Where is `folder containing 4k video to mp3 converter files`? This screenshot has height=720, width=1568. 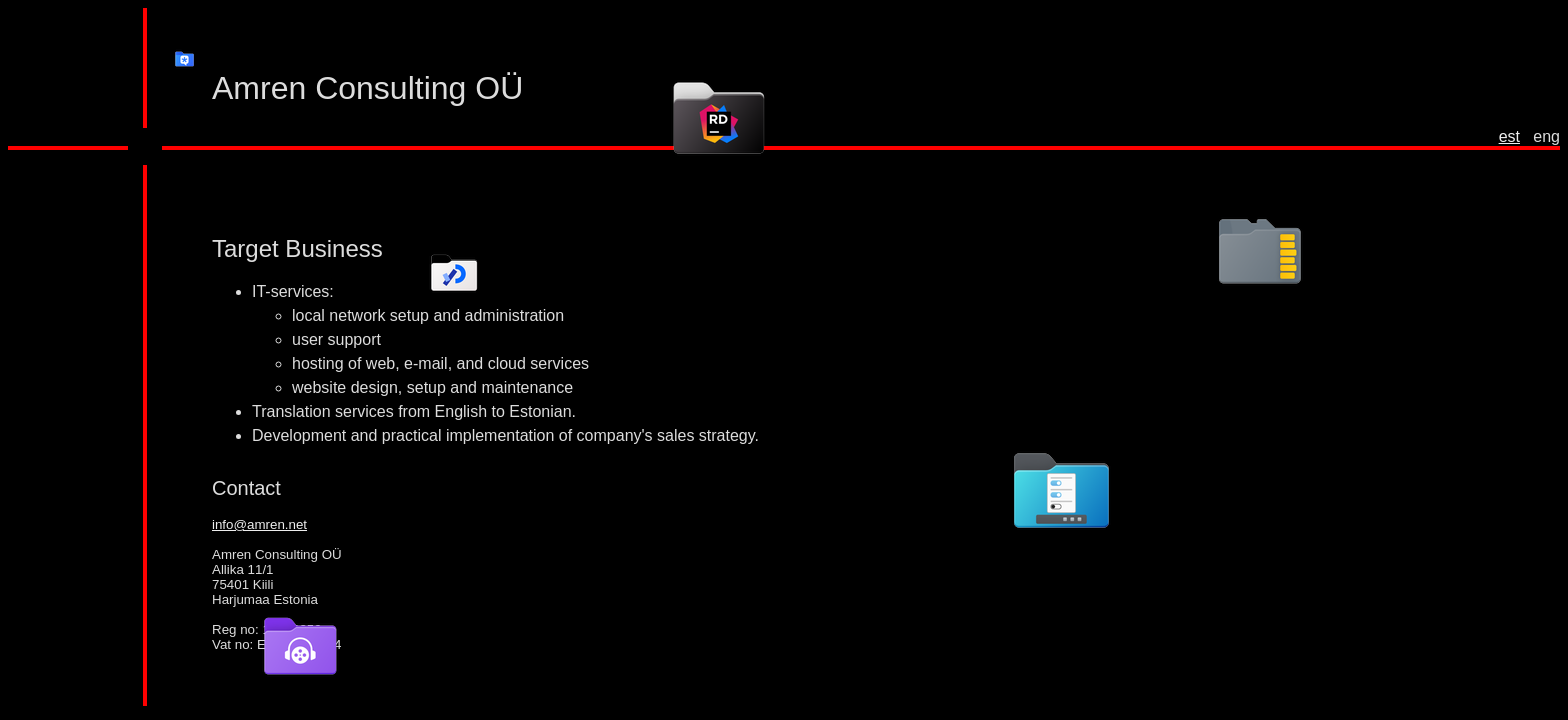 folder containing 4k video to mp3 converter files is located at coordinates (300, 648).